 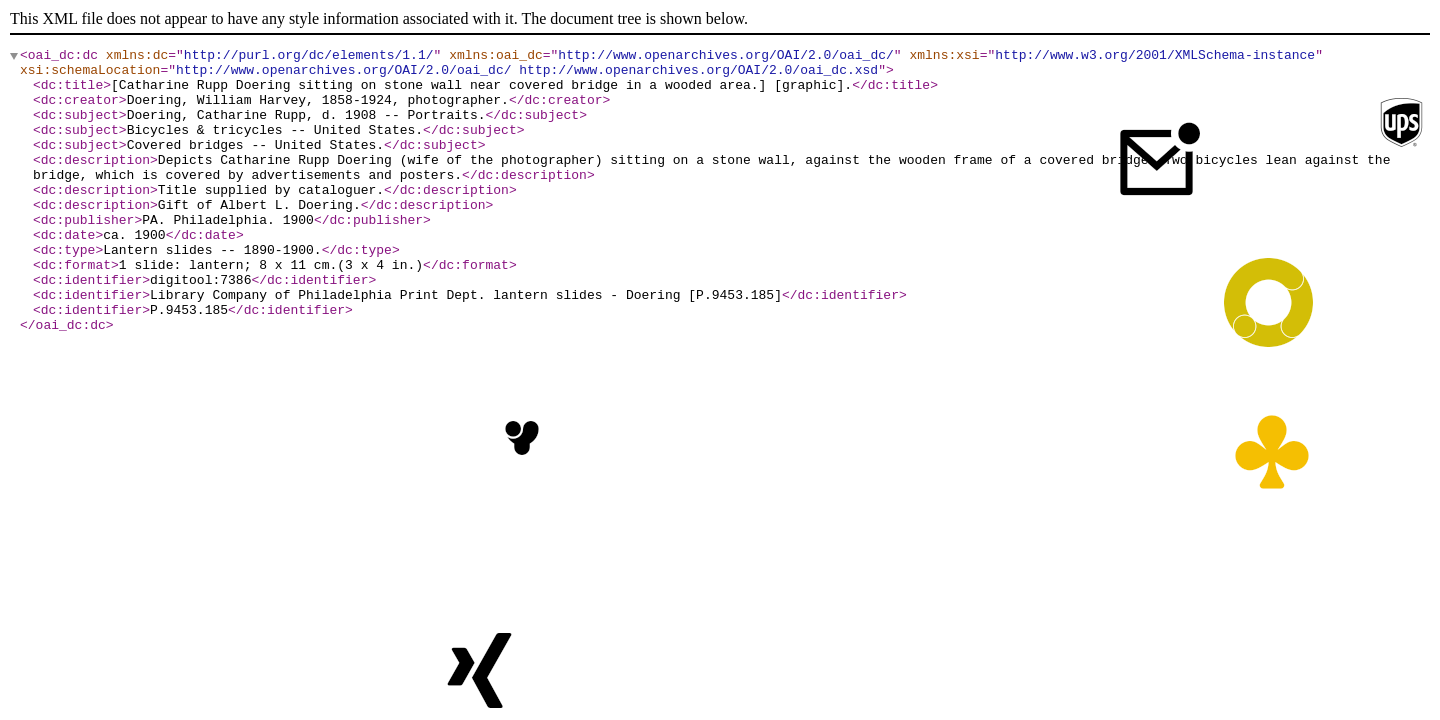 I want to click on google marketing platform logo, so click(x=1268, y=302).